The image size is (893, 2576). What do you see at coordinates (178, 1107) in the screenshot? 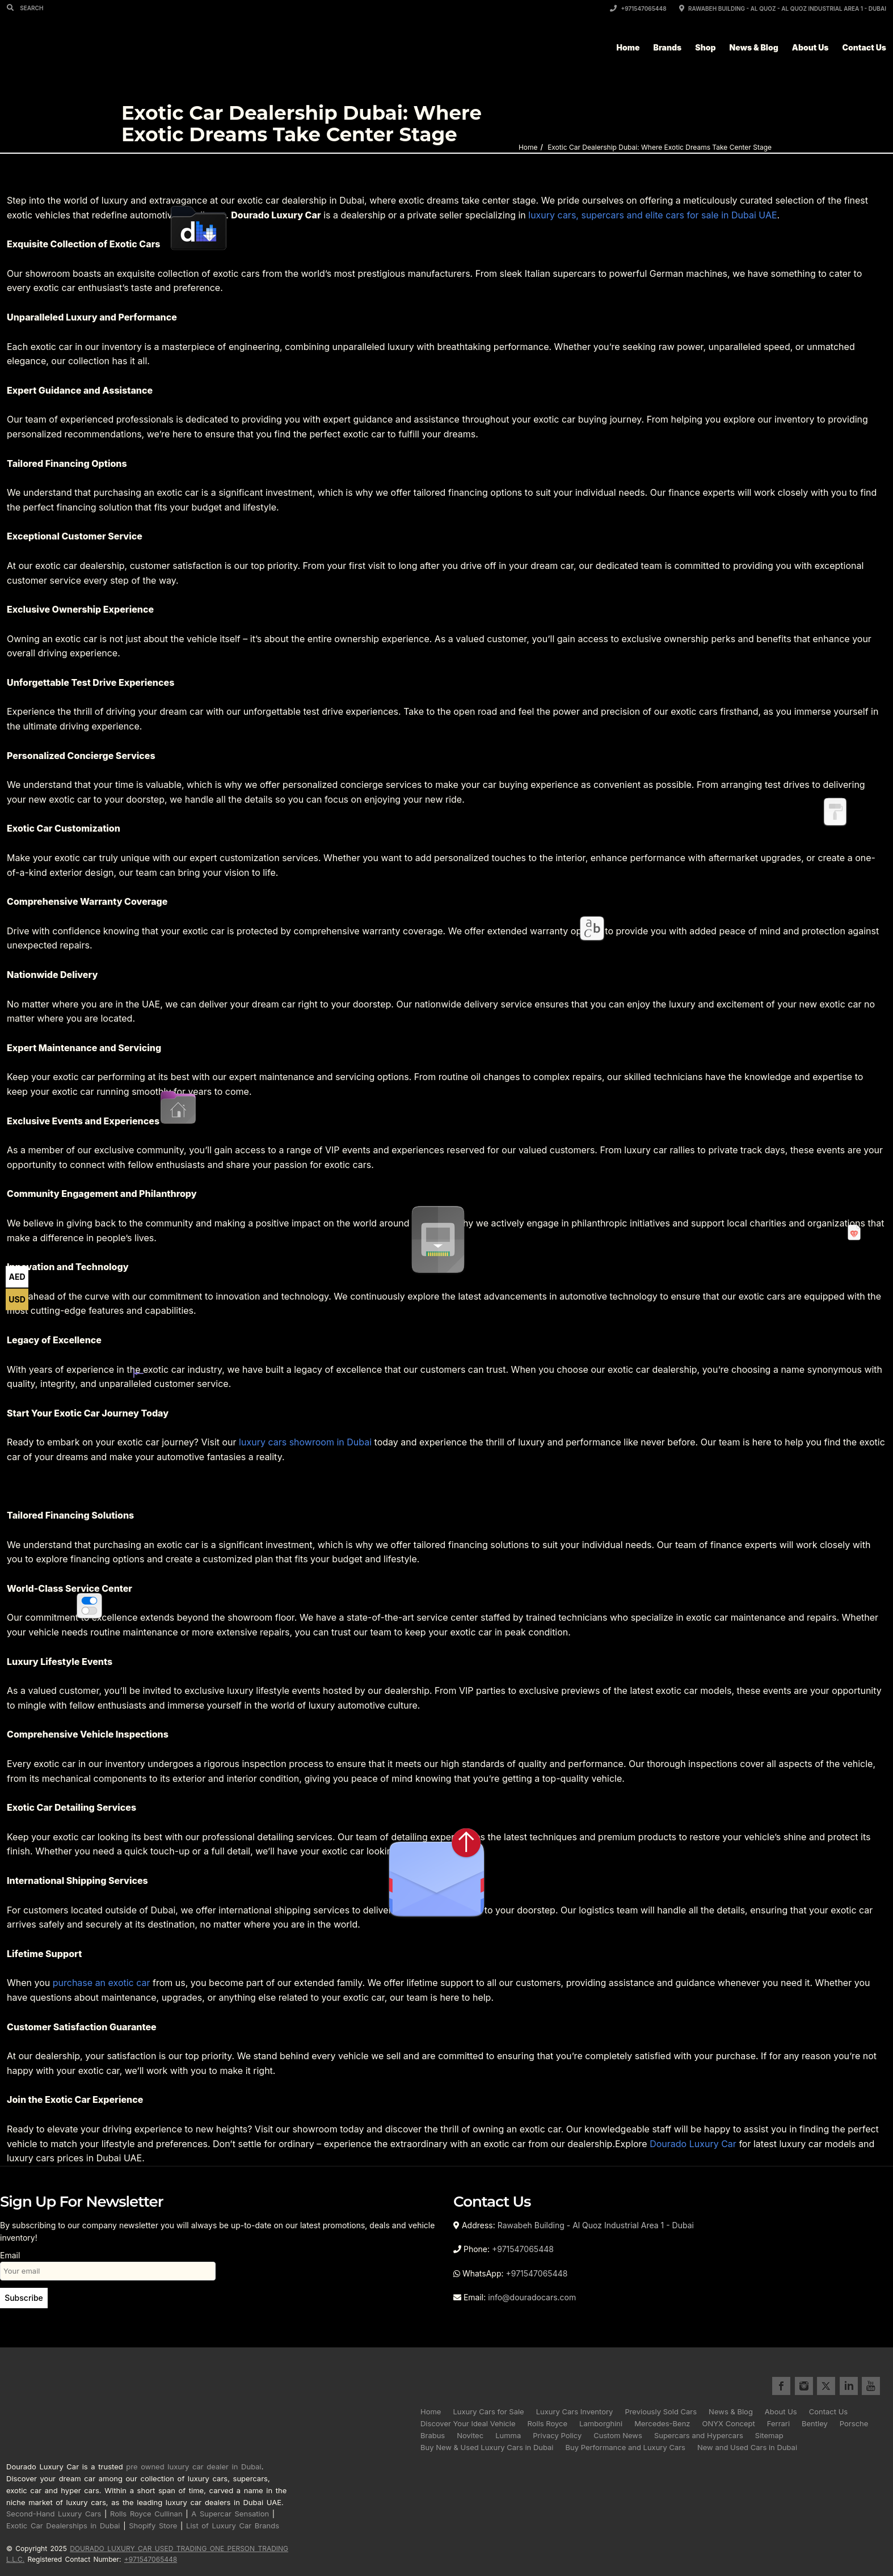
I see `access your home folder` at bounding box center [178, 1107].